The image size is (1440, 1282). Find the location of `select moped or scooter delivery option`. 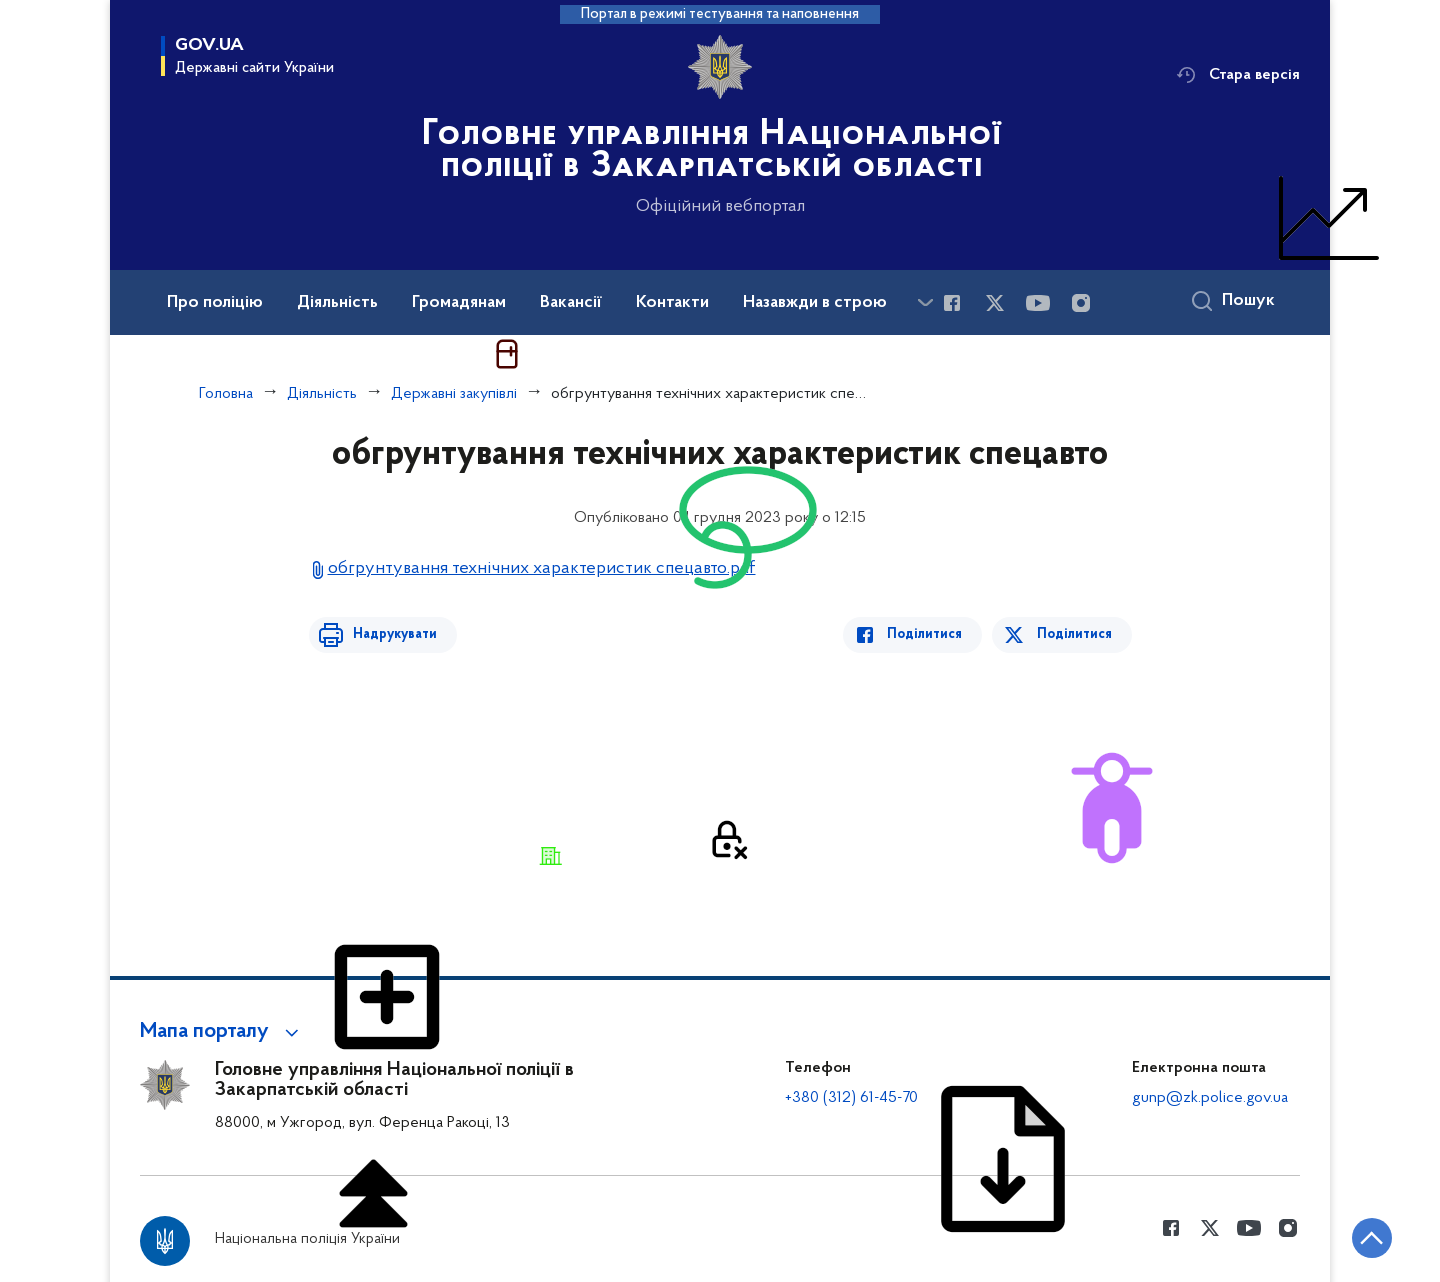

select moped or scooter delivery option is located at coordinates (1112, 808).